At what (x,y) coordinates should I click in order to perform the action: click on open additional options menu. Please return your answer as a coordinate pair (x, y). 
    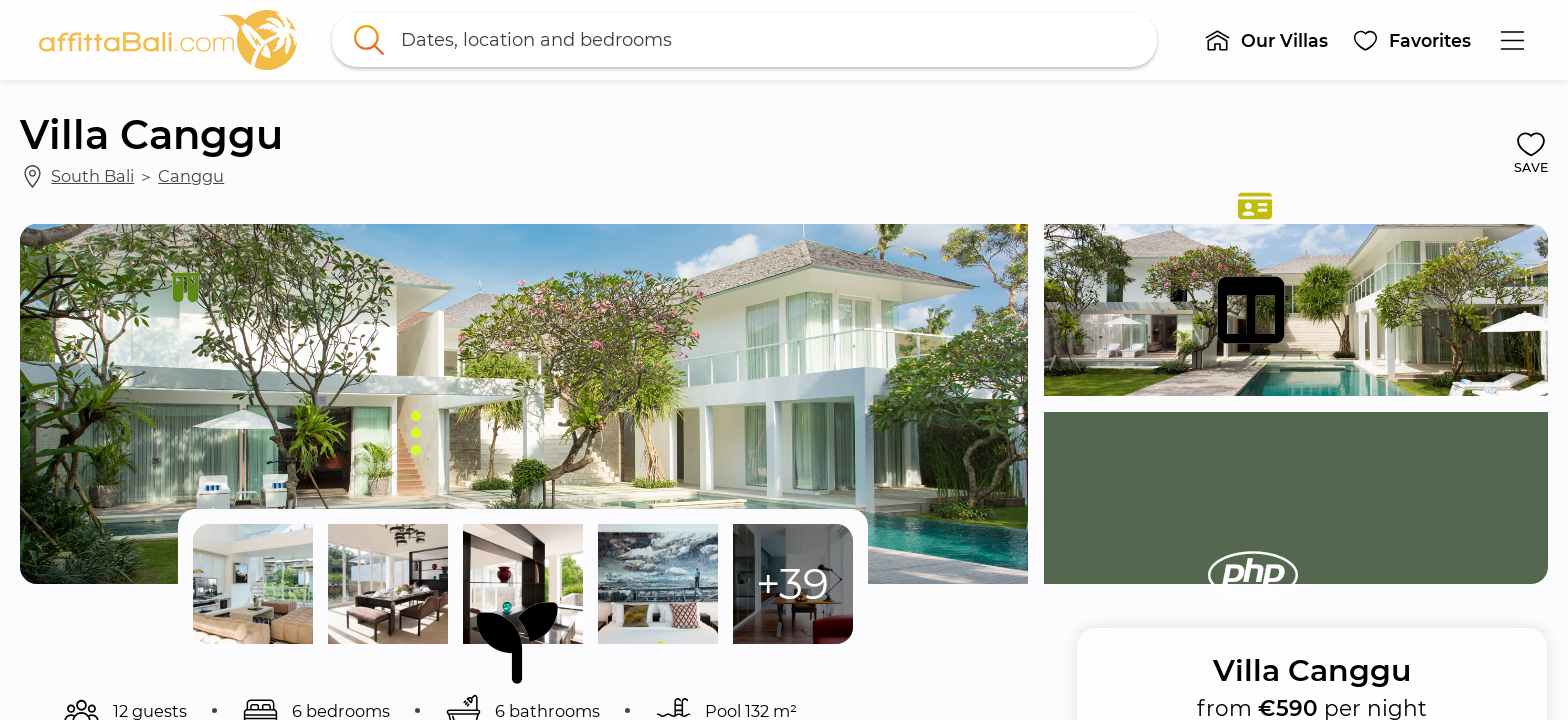
    Looking at the image, I should click on (416, 433).